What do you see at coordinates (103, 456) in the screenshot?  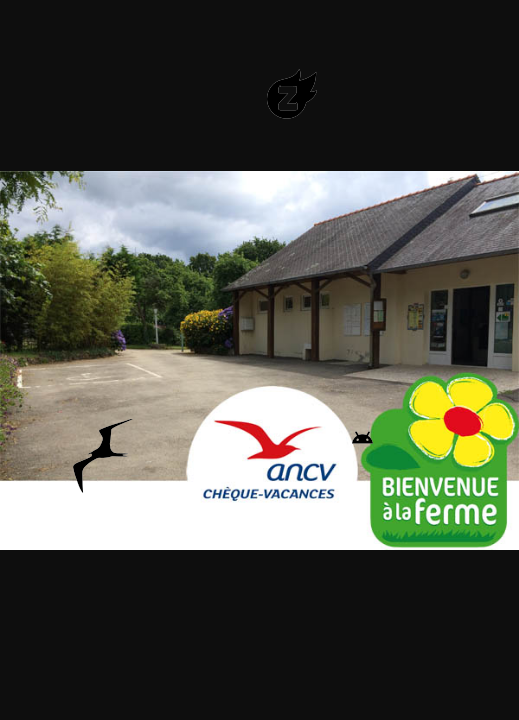 I see `open frigate NVR dashboard` at bounding box center [103, 456].